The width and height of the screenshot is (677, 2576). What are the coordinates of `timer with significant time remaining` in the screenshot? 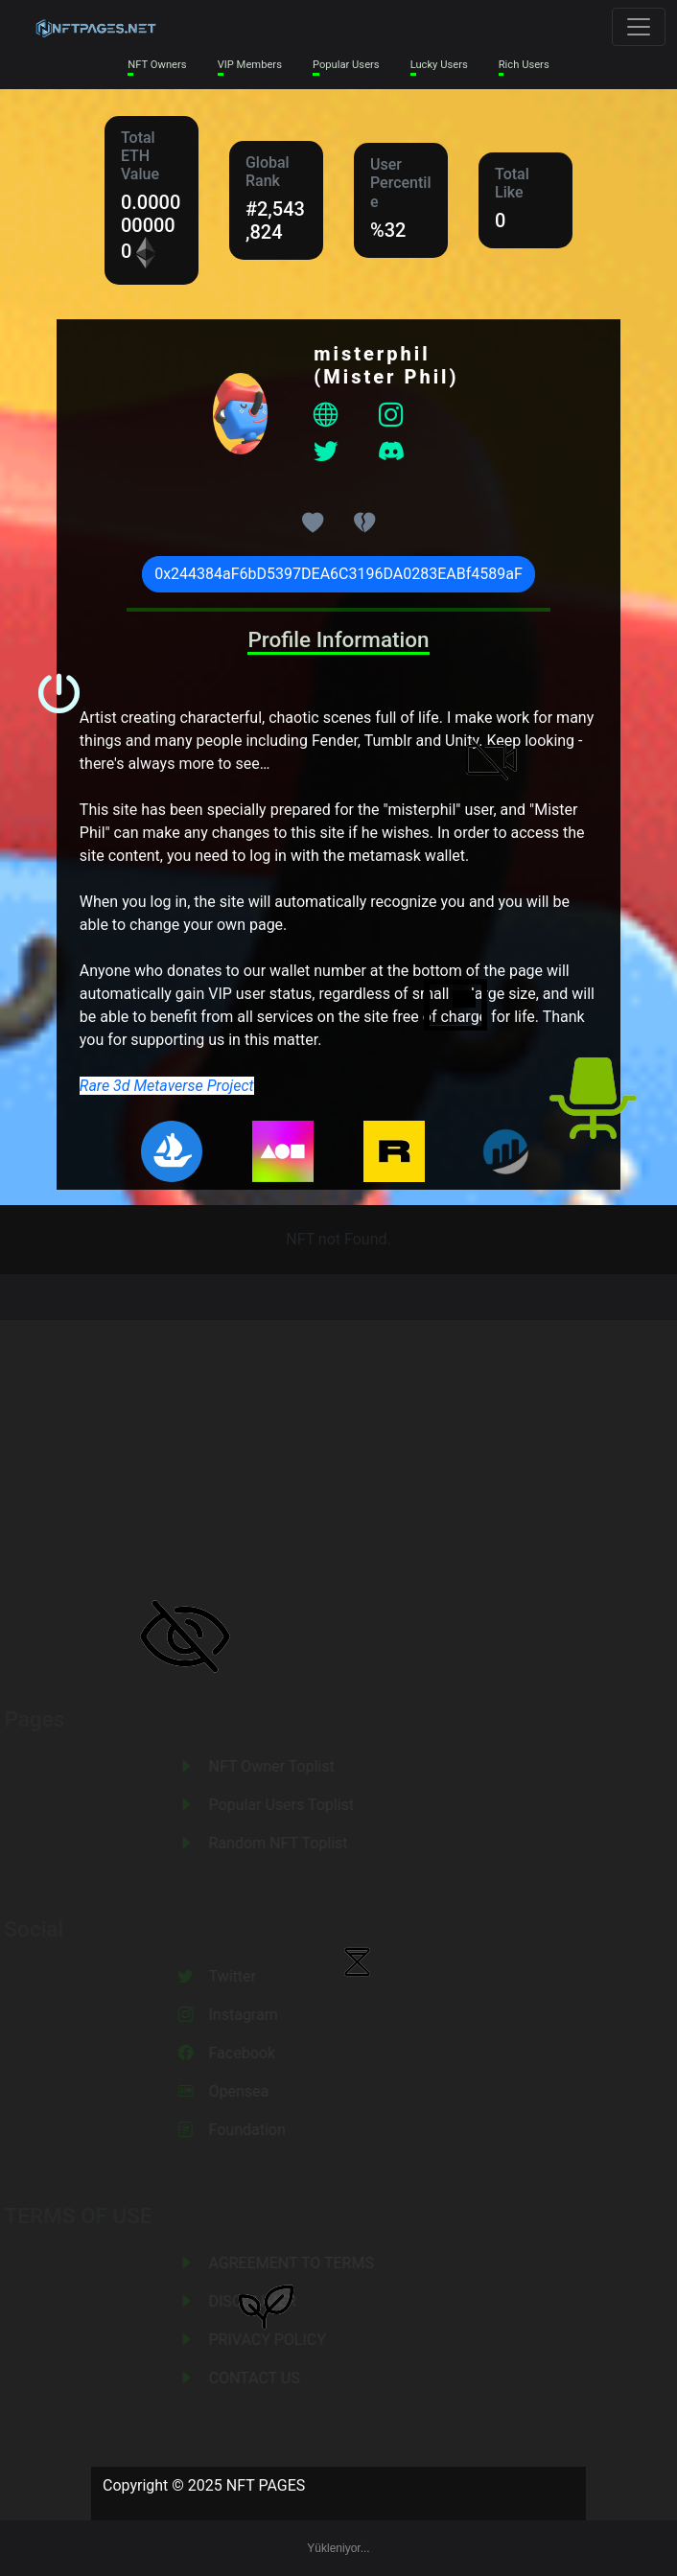 It's located at (357, 1961).